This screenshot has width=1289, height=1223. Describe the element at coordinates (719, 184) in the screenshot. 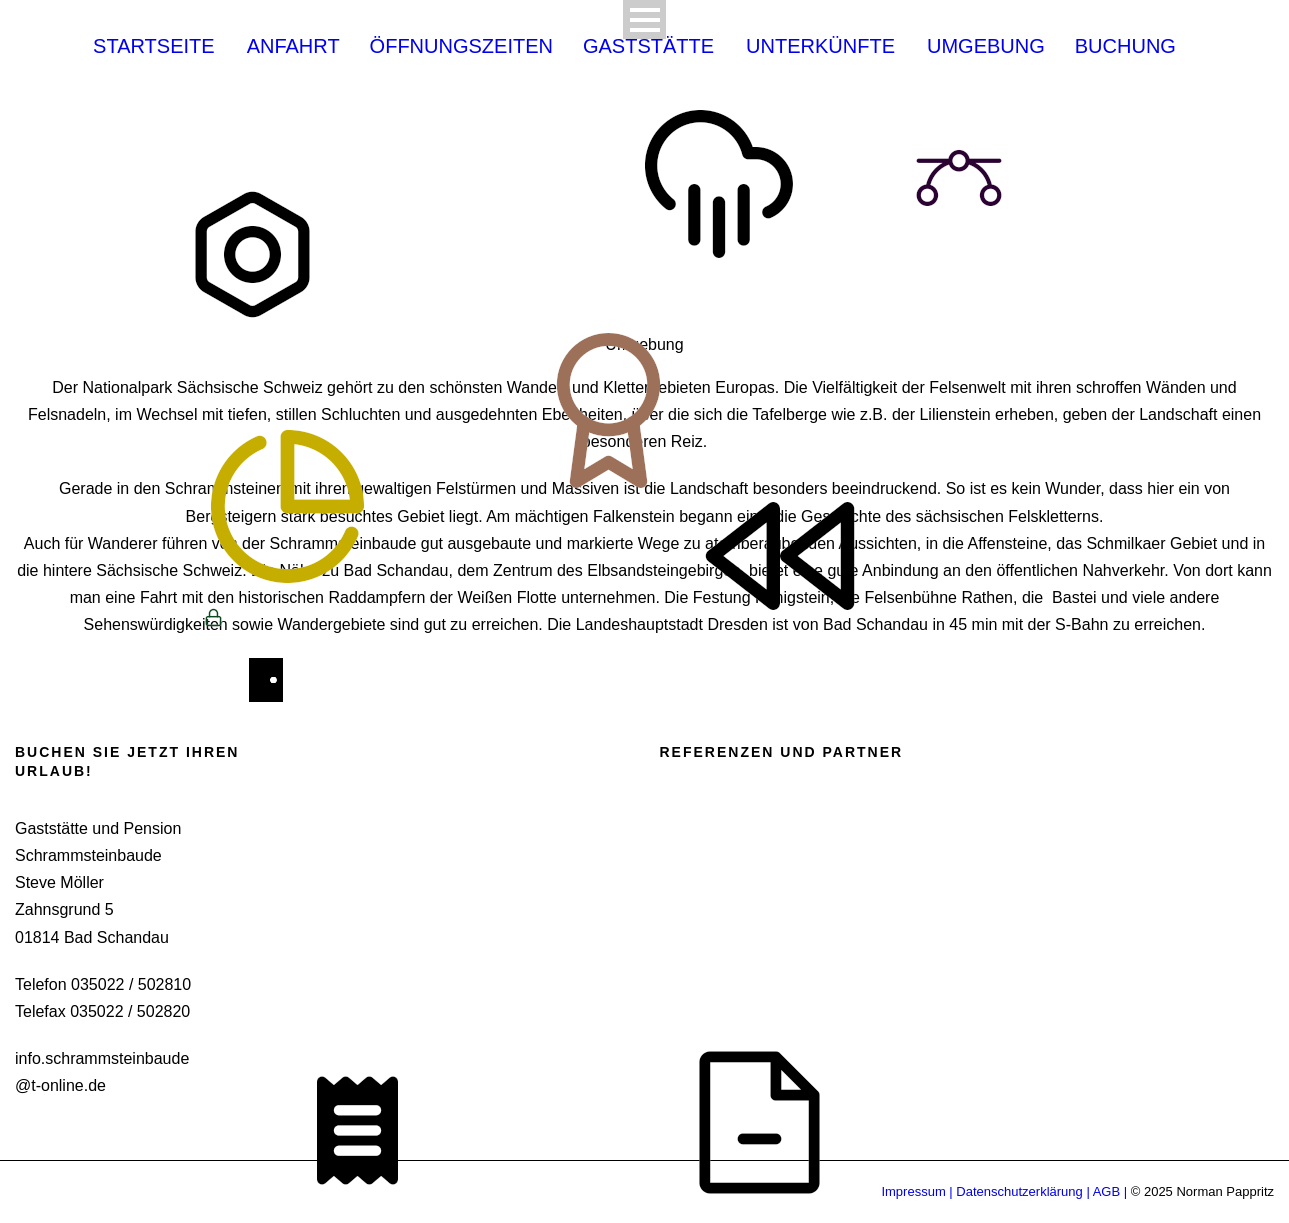

I see `indicates rainy weather conditions` at that location.